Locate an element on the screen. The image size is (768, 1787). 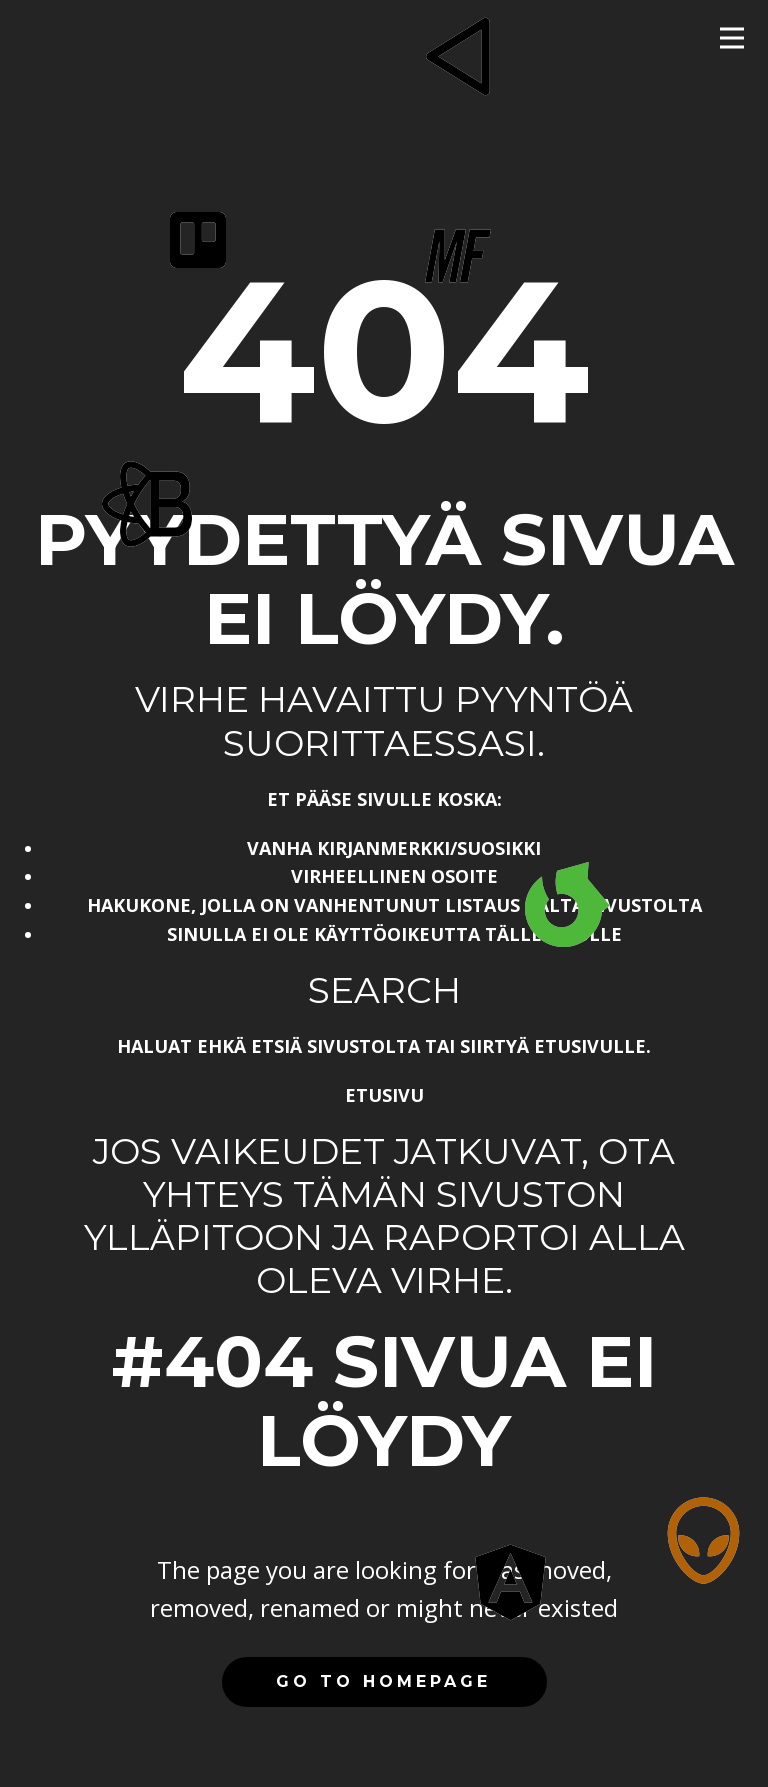
open trello app is located at coordinates (198, 240).